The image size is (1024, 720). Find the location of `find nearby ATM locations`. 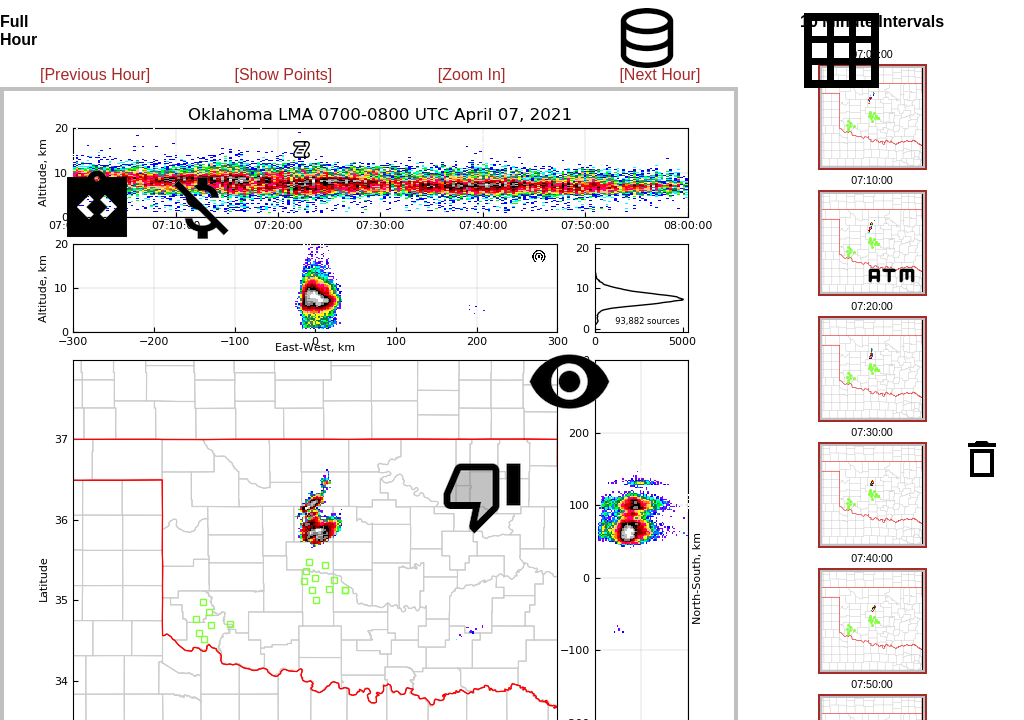

find nearby ATM locations is located at coordinates (891, 275).